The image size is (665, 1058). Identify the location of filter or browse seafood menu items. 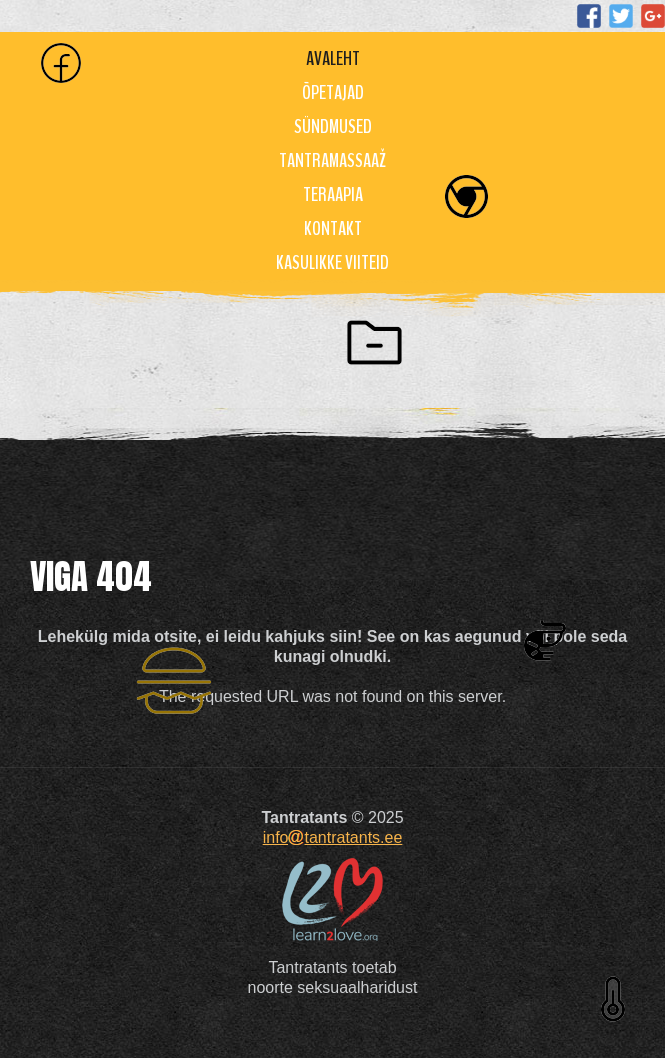
(545, 641).